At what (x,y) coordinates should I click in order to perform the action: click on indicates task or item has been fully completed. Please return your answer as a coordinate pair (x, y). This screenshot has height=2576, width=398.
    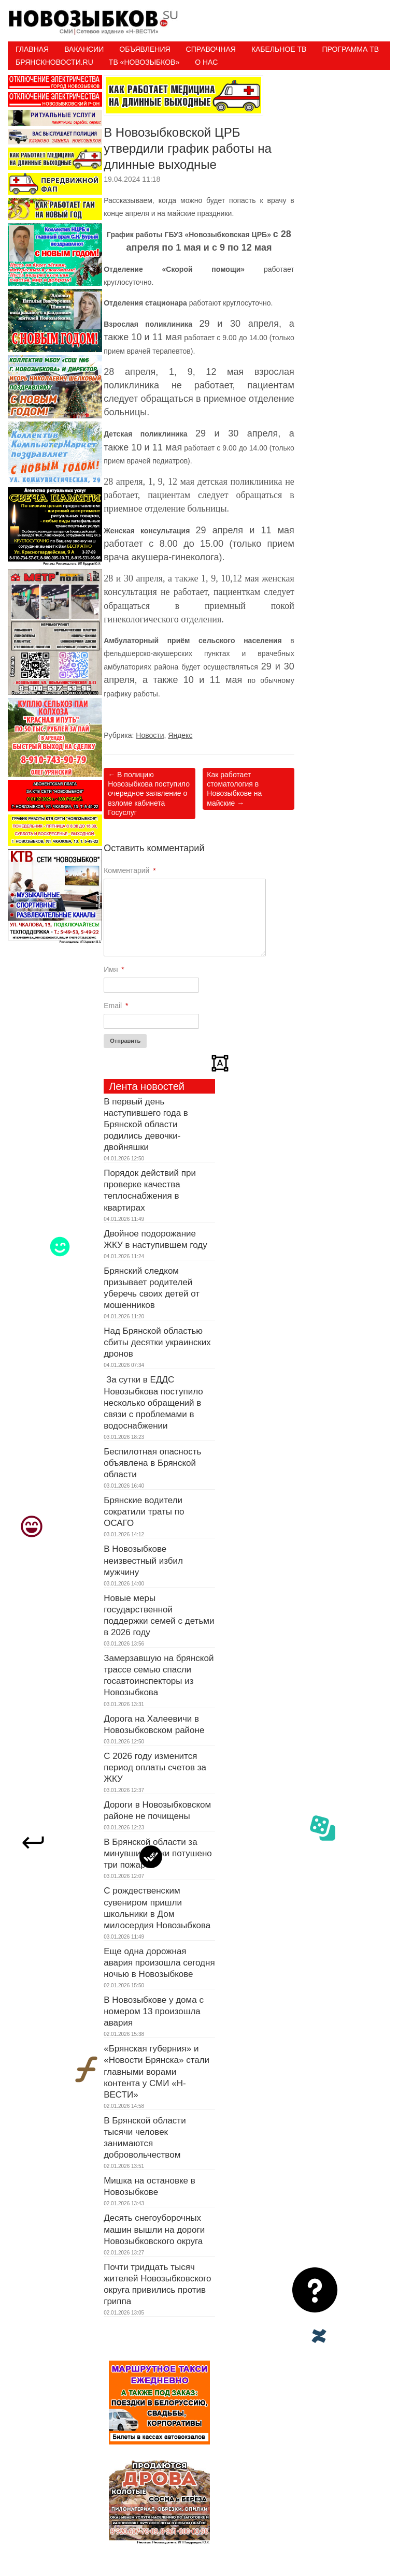
    Looking at the image, I should click on (151, 1857).